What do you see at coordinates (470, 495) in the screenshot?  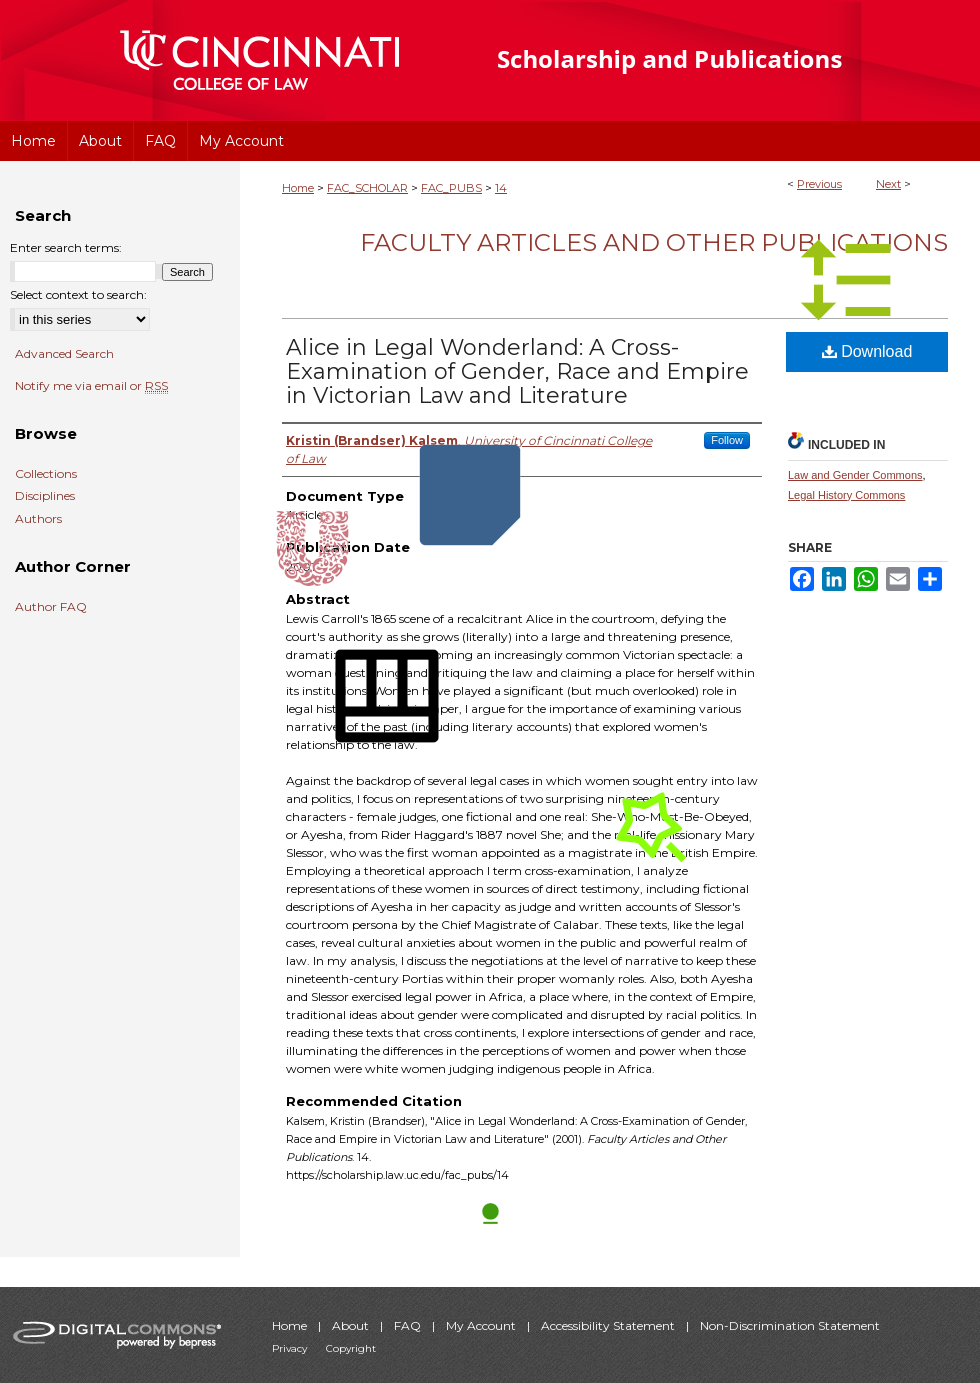 I see `create a new sticky note` at bounding box center [470, 495].